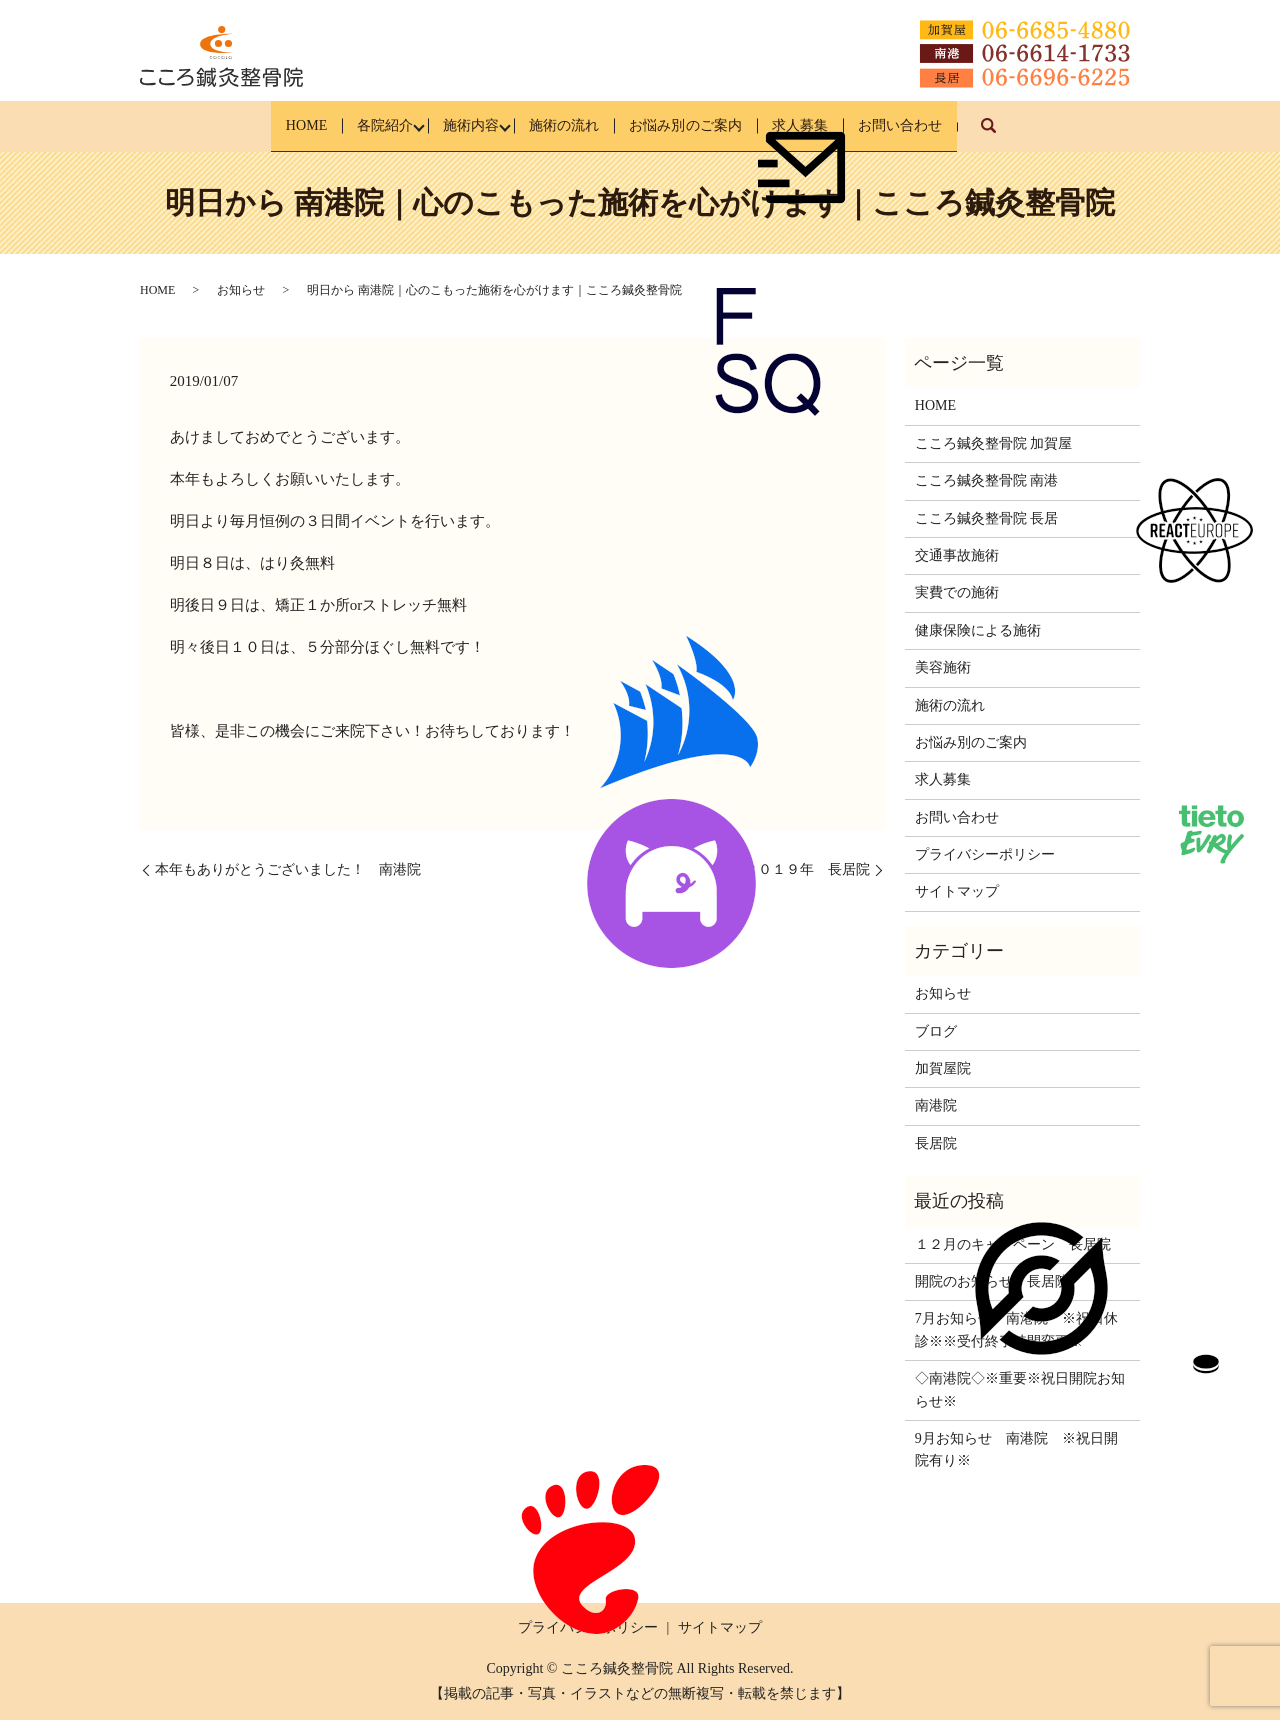  I want to click on open foursquare app, so click(768, 352).